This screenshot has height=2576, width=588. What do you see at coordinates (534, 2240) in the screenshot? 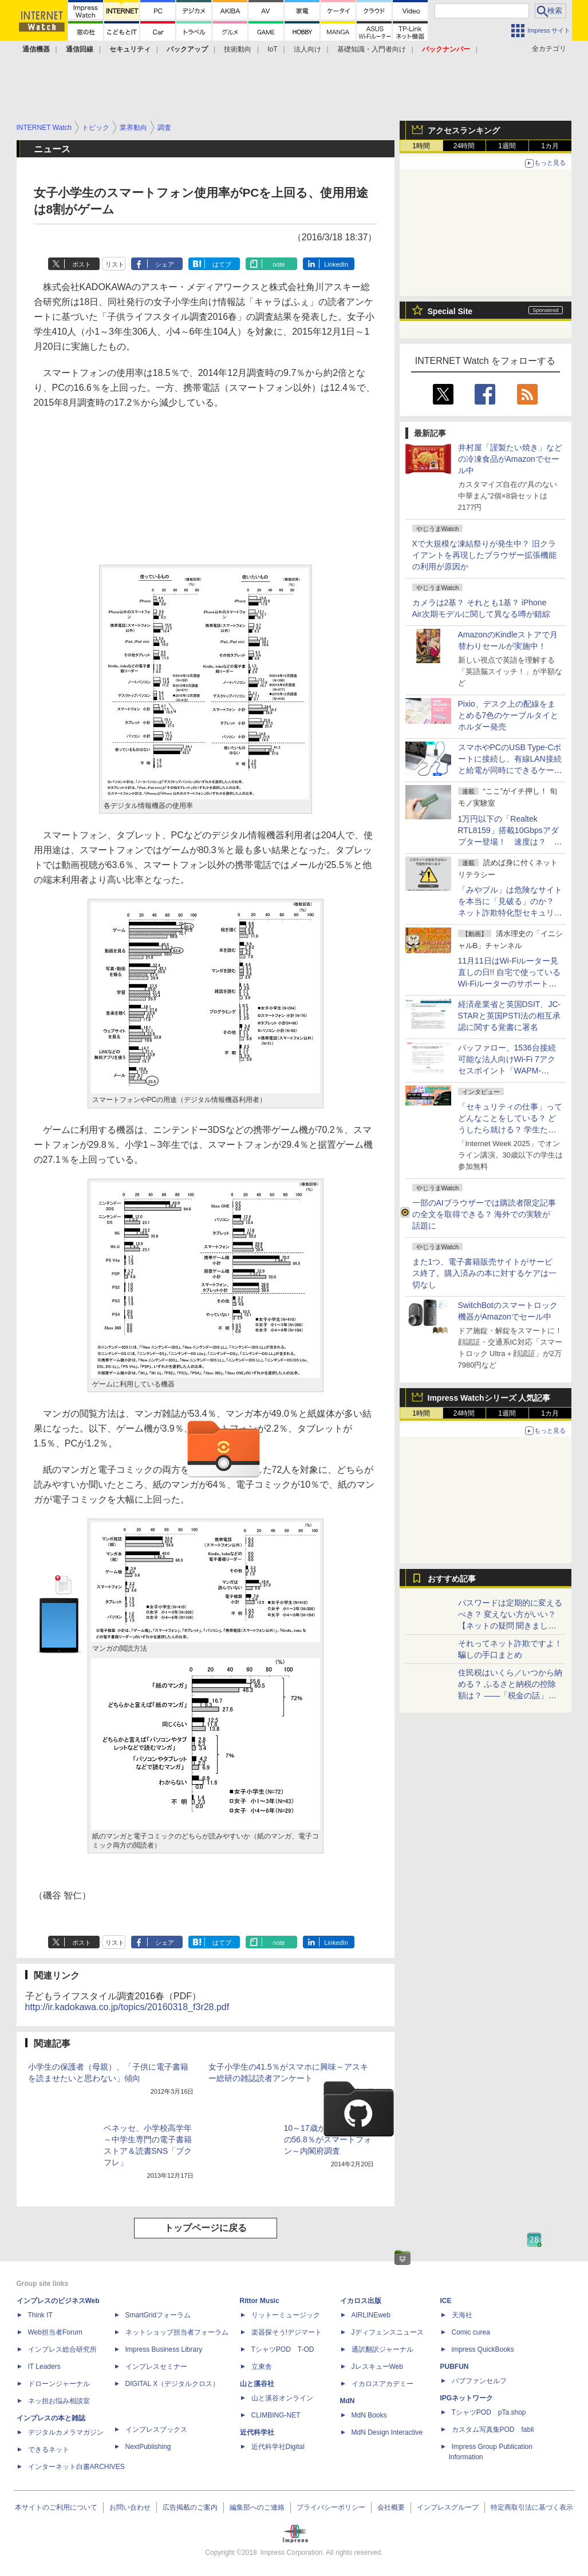
I see `create a new calendar appointment` at bounding box center [534, 2240].